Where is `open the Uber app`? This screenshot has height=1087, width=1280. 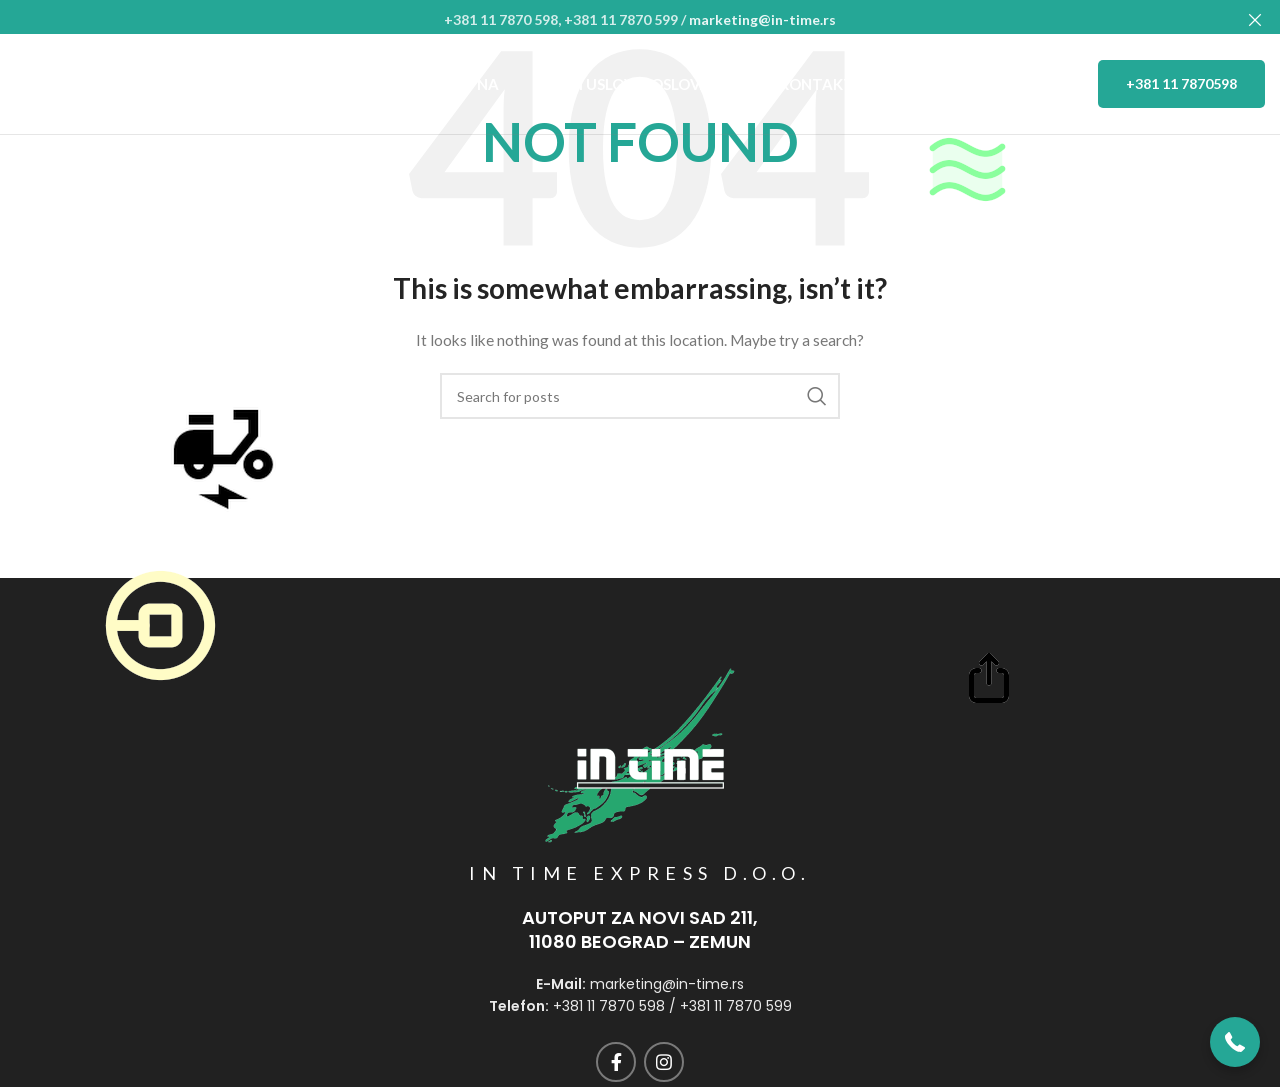 open the Uber app is located at coordinates (160, 625).